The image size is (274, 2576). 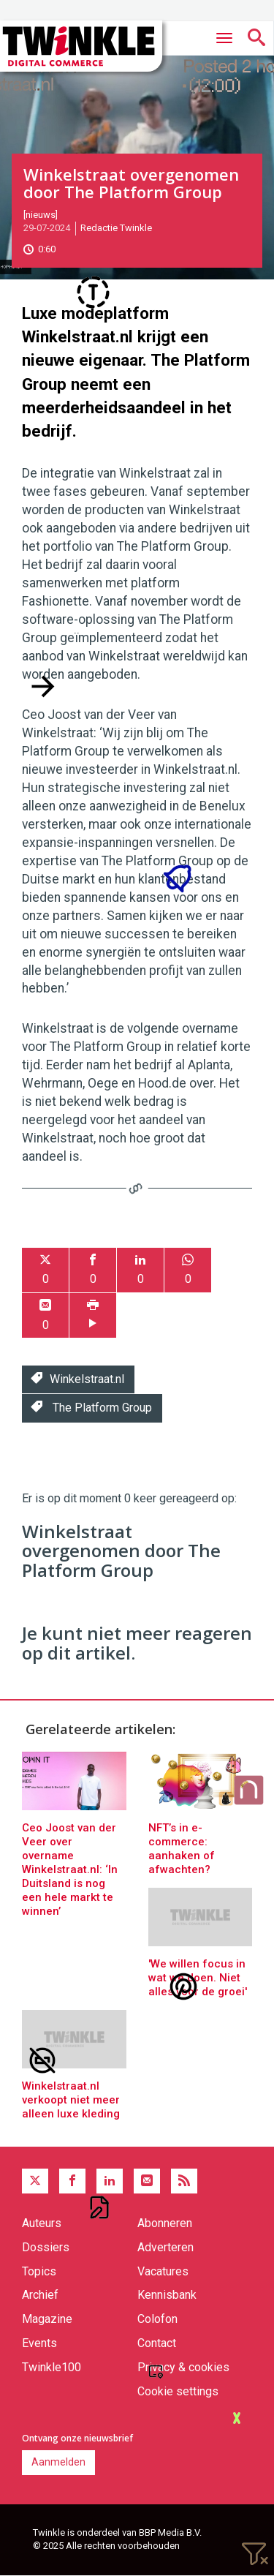 I want to click on close or dismiss a dialog, so click(x=237, y=2418).